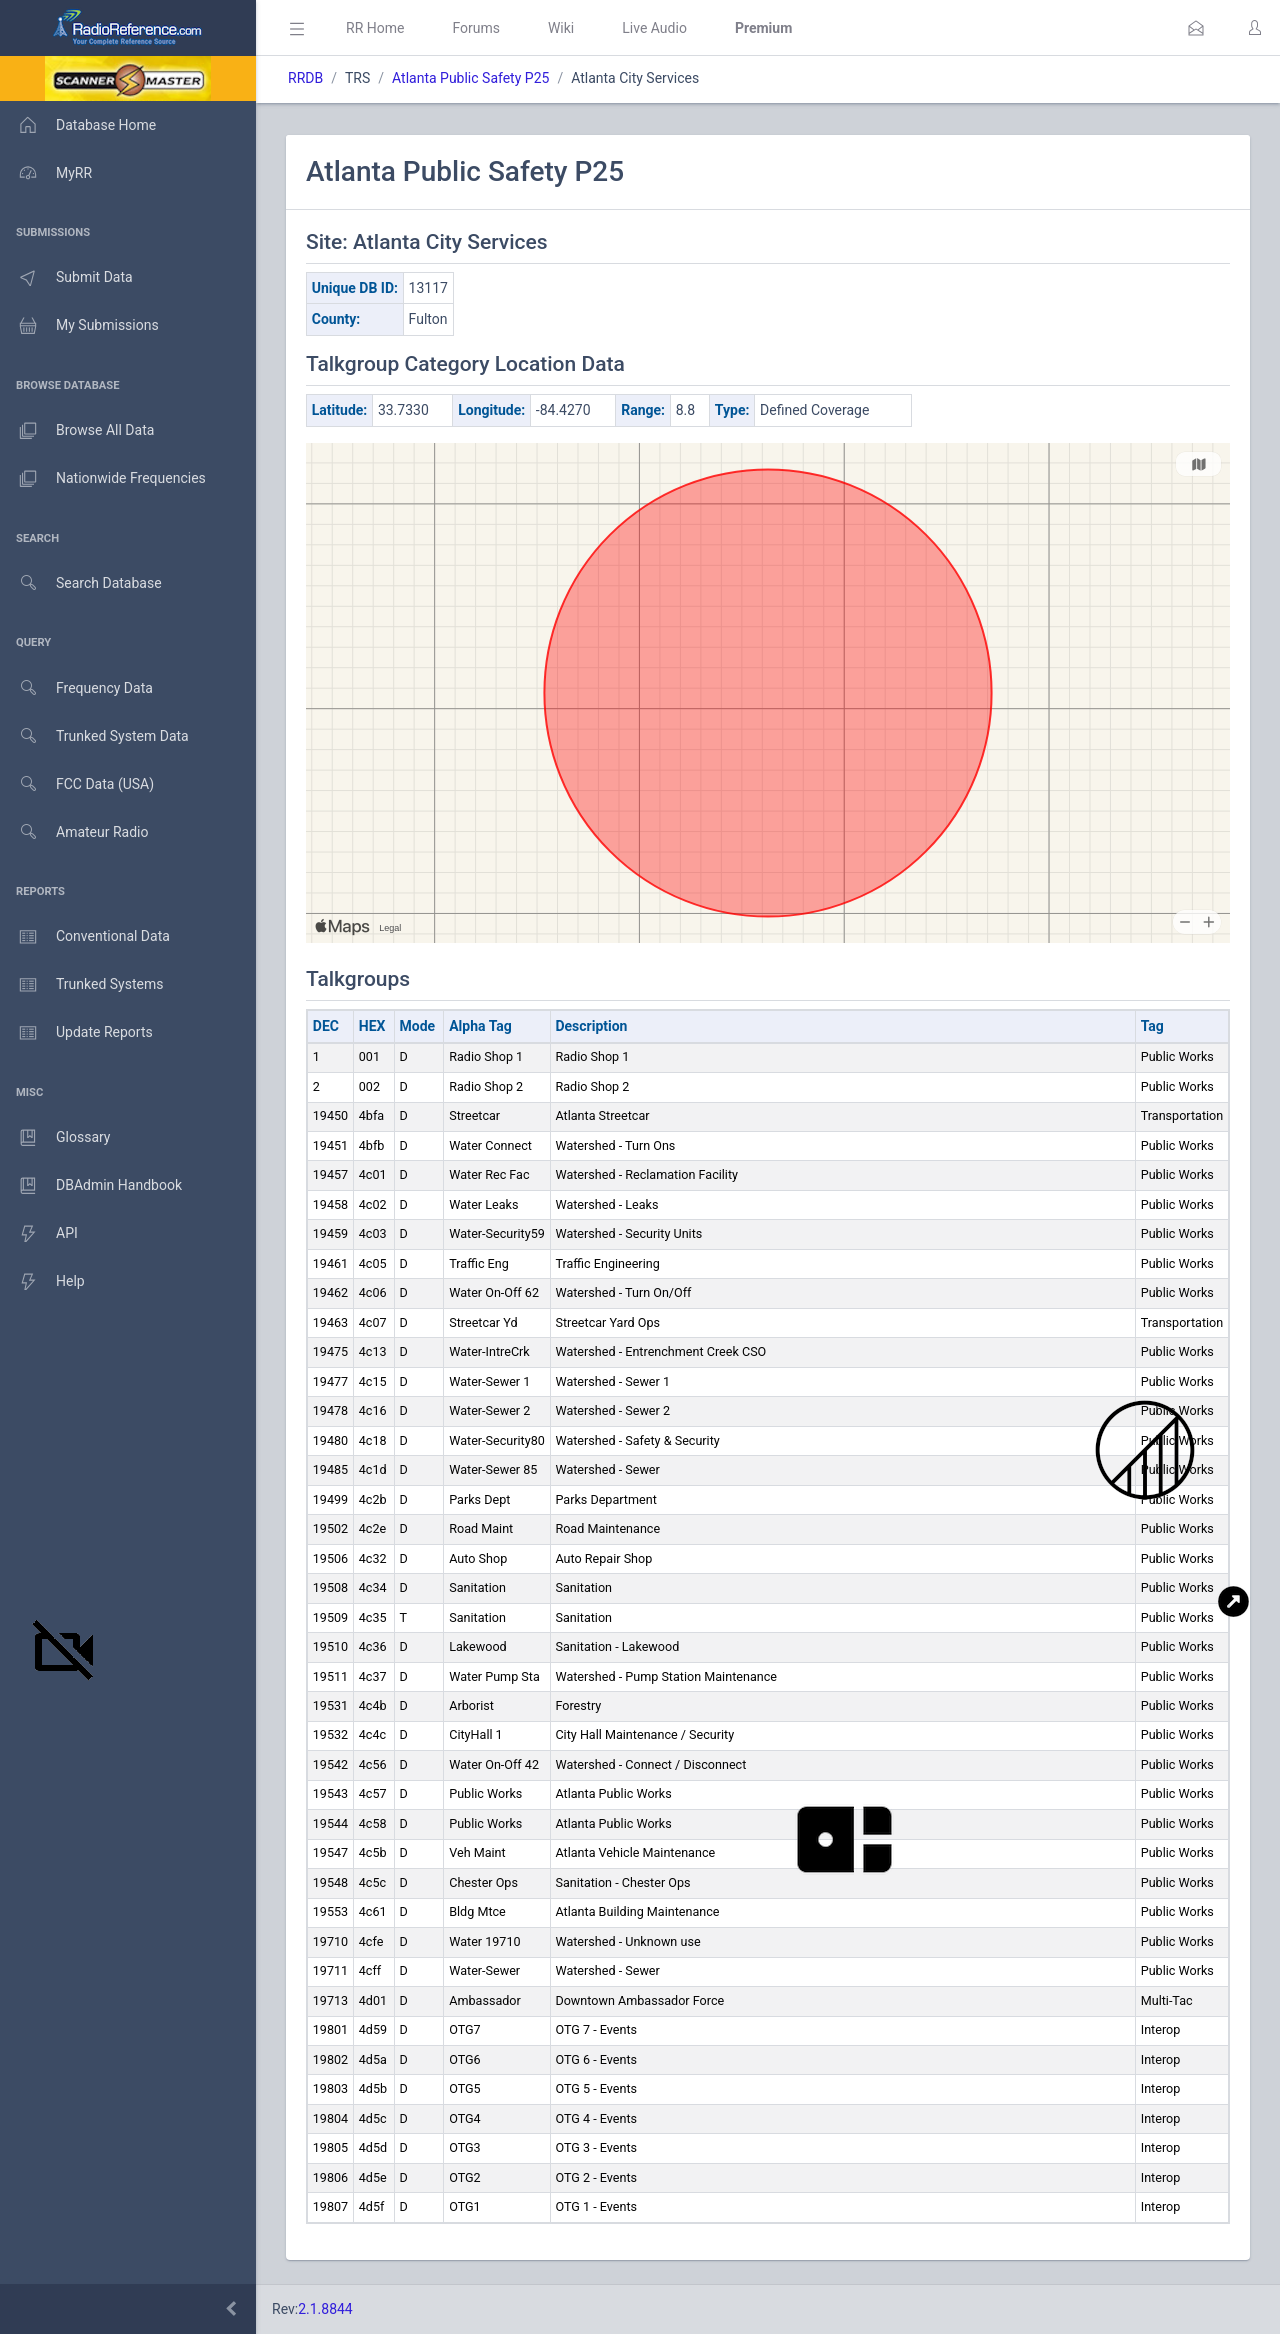 The width and height of the screenshot is (1280, 2334). Describe the element at coordinates (1145, 1450) in the screenshot. I see `adjust contrast or display settings` at that location.